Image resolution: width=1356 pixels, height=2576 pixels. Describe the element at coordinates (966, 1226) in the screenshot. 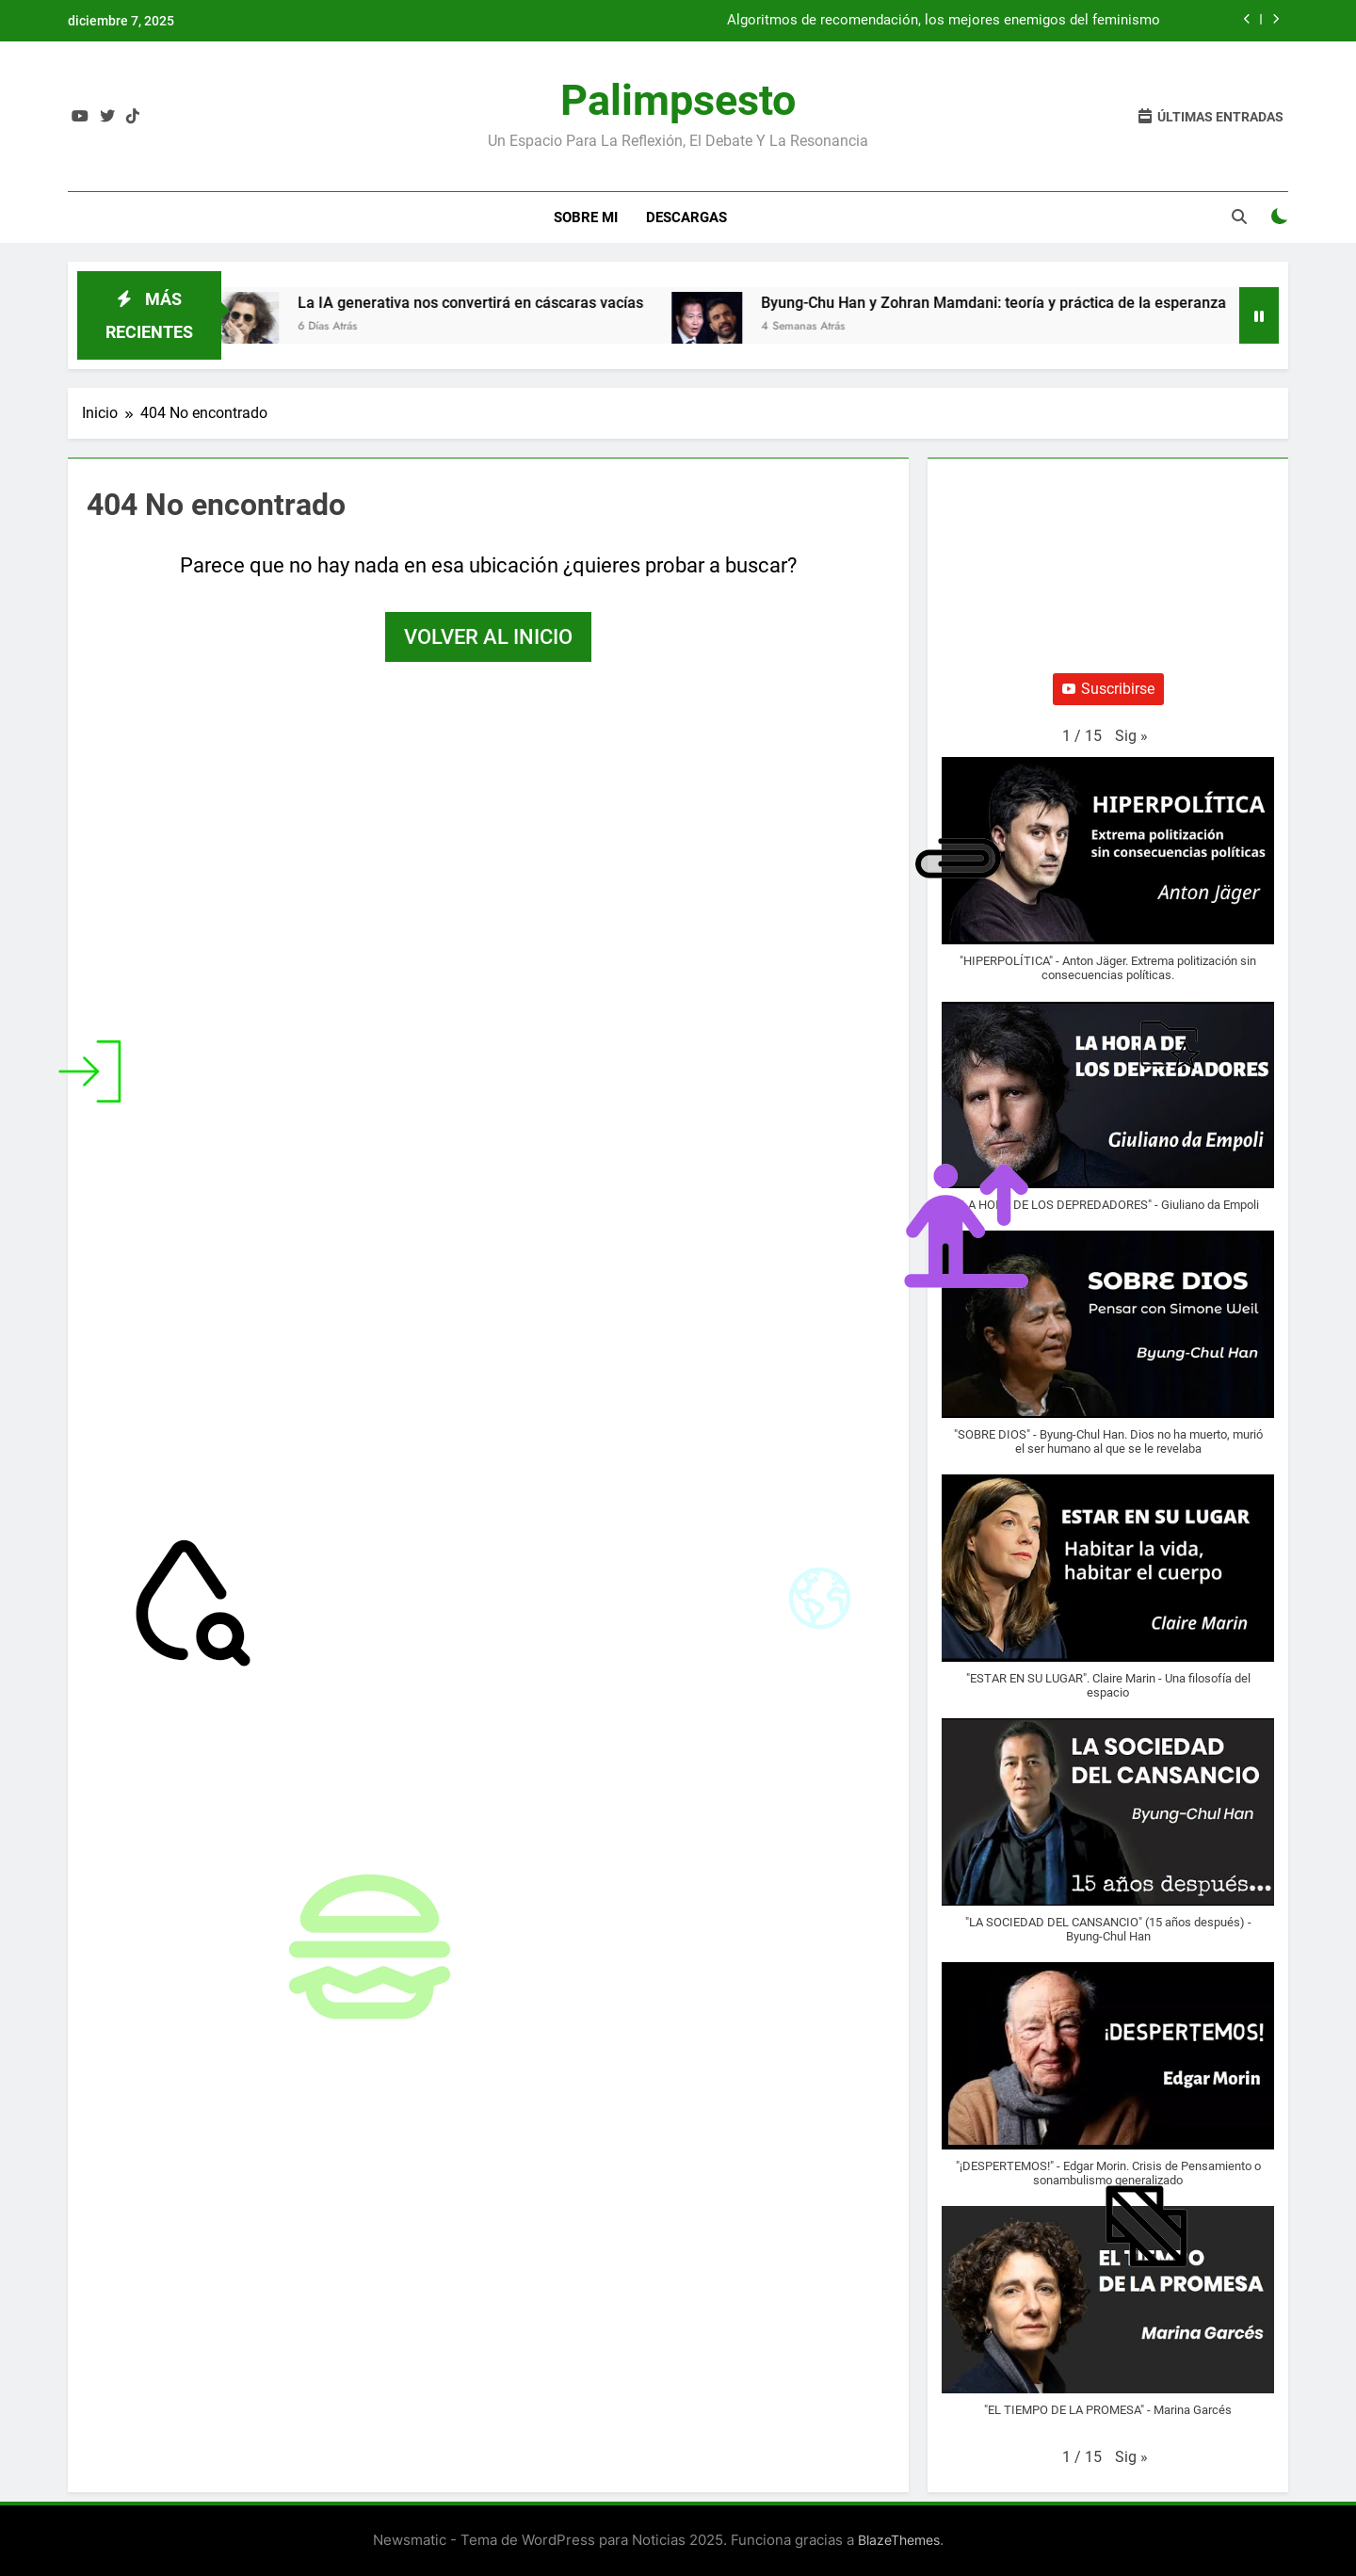

I see `upload user profile or data` at that location.